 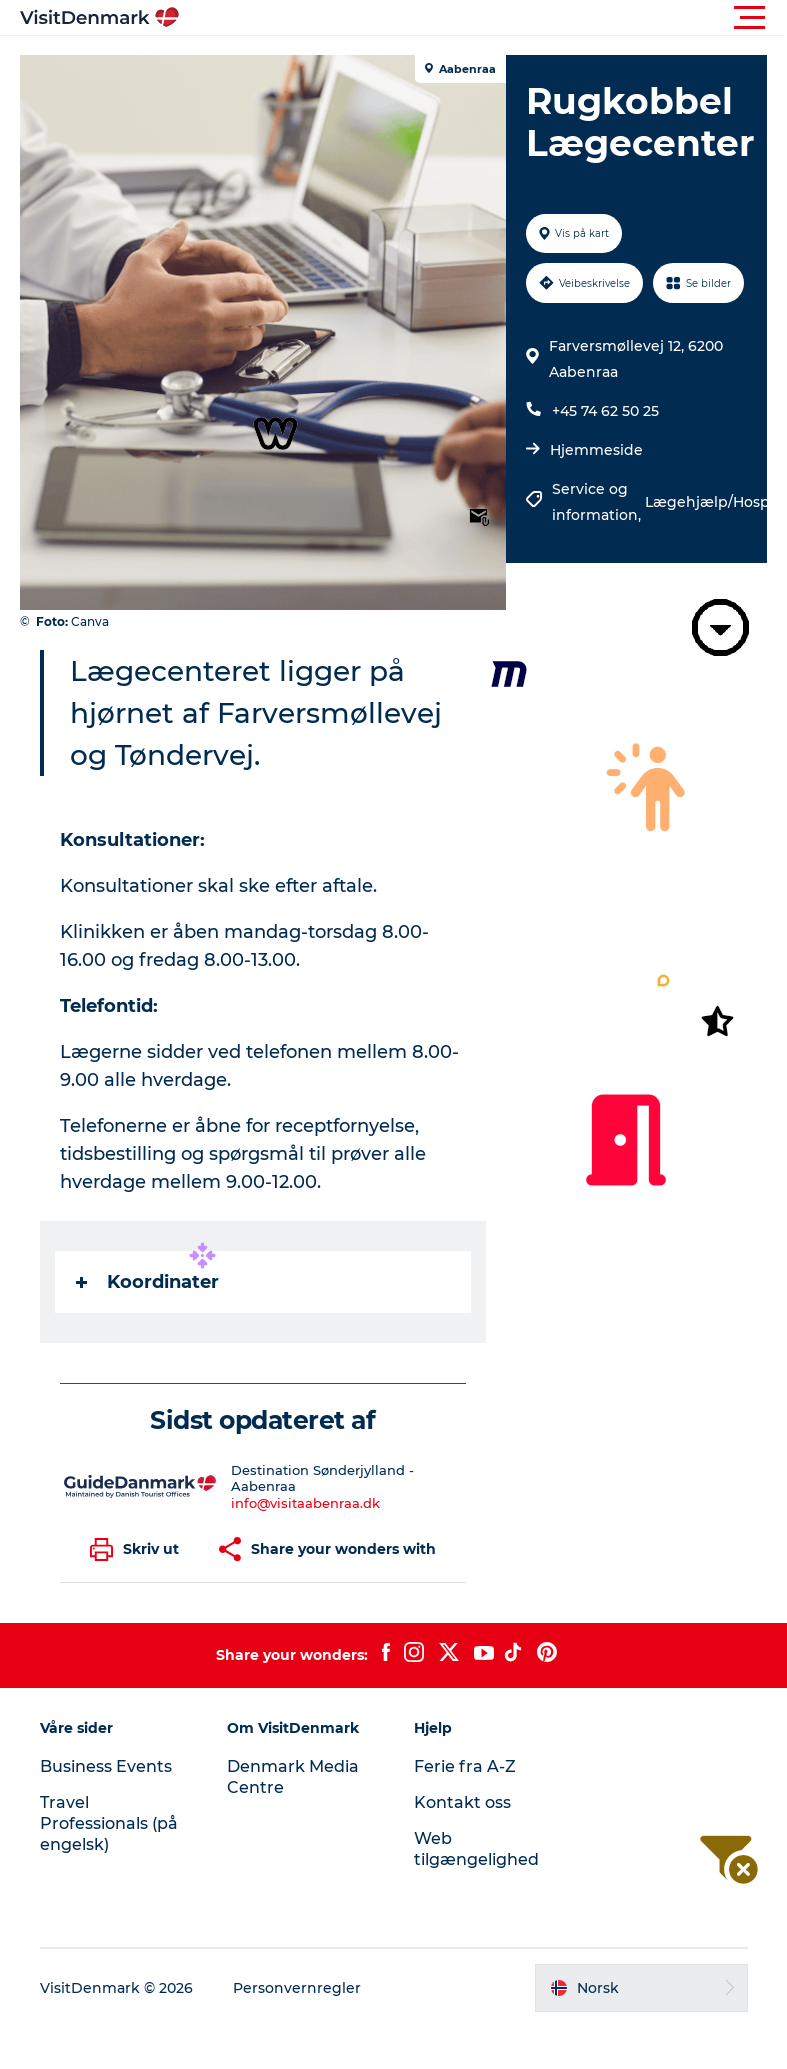 What do you see at coordinates (479, 517) in the screenshot?
I see `attach a file to an email` at bounding box center [479, 517].